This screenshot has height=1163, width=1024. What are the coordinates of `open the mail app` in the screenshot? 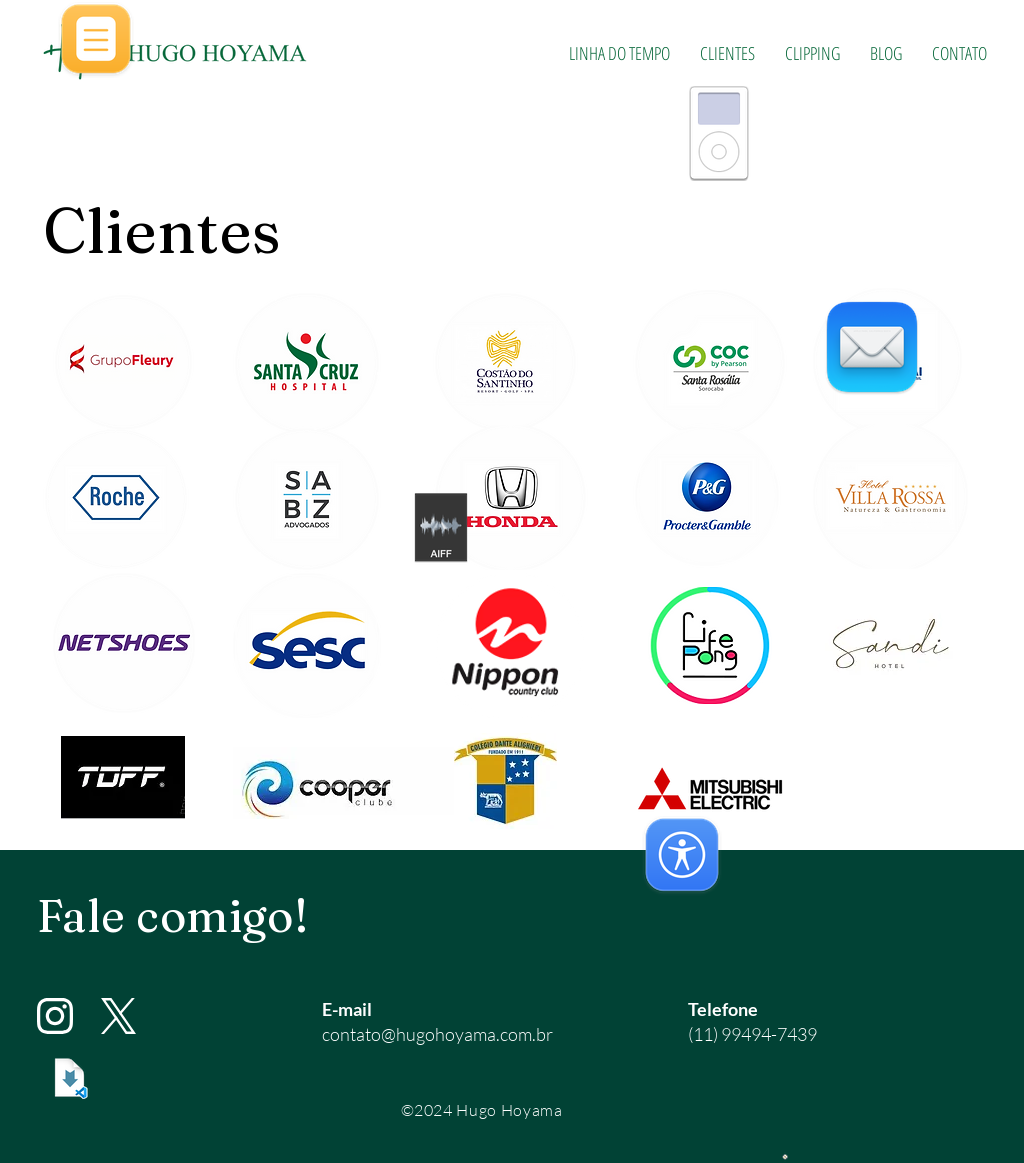 It's located at (872, 347).